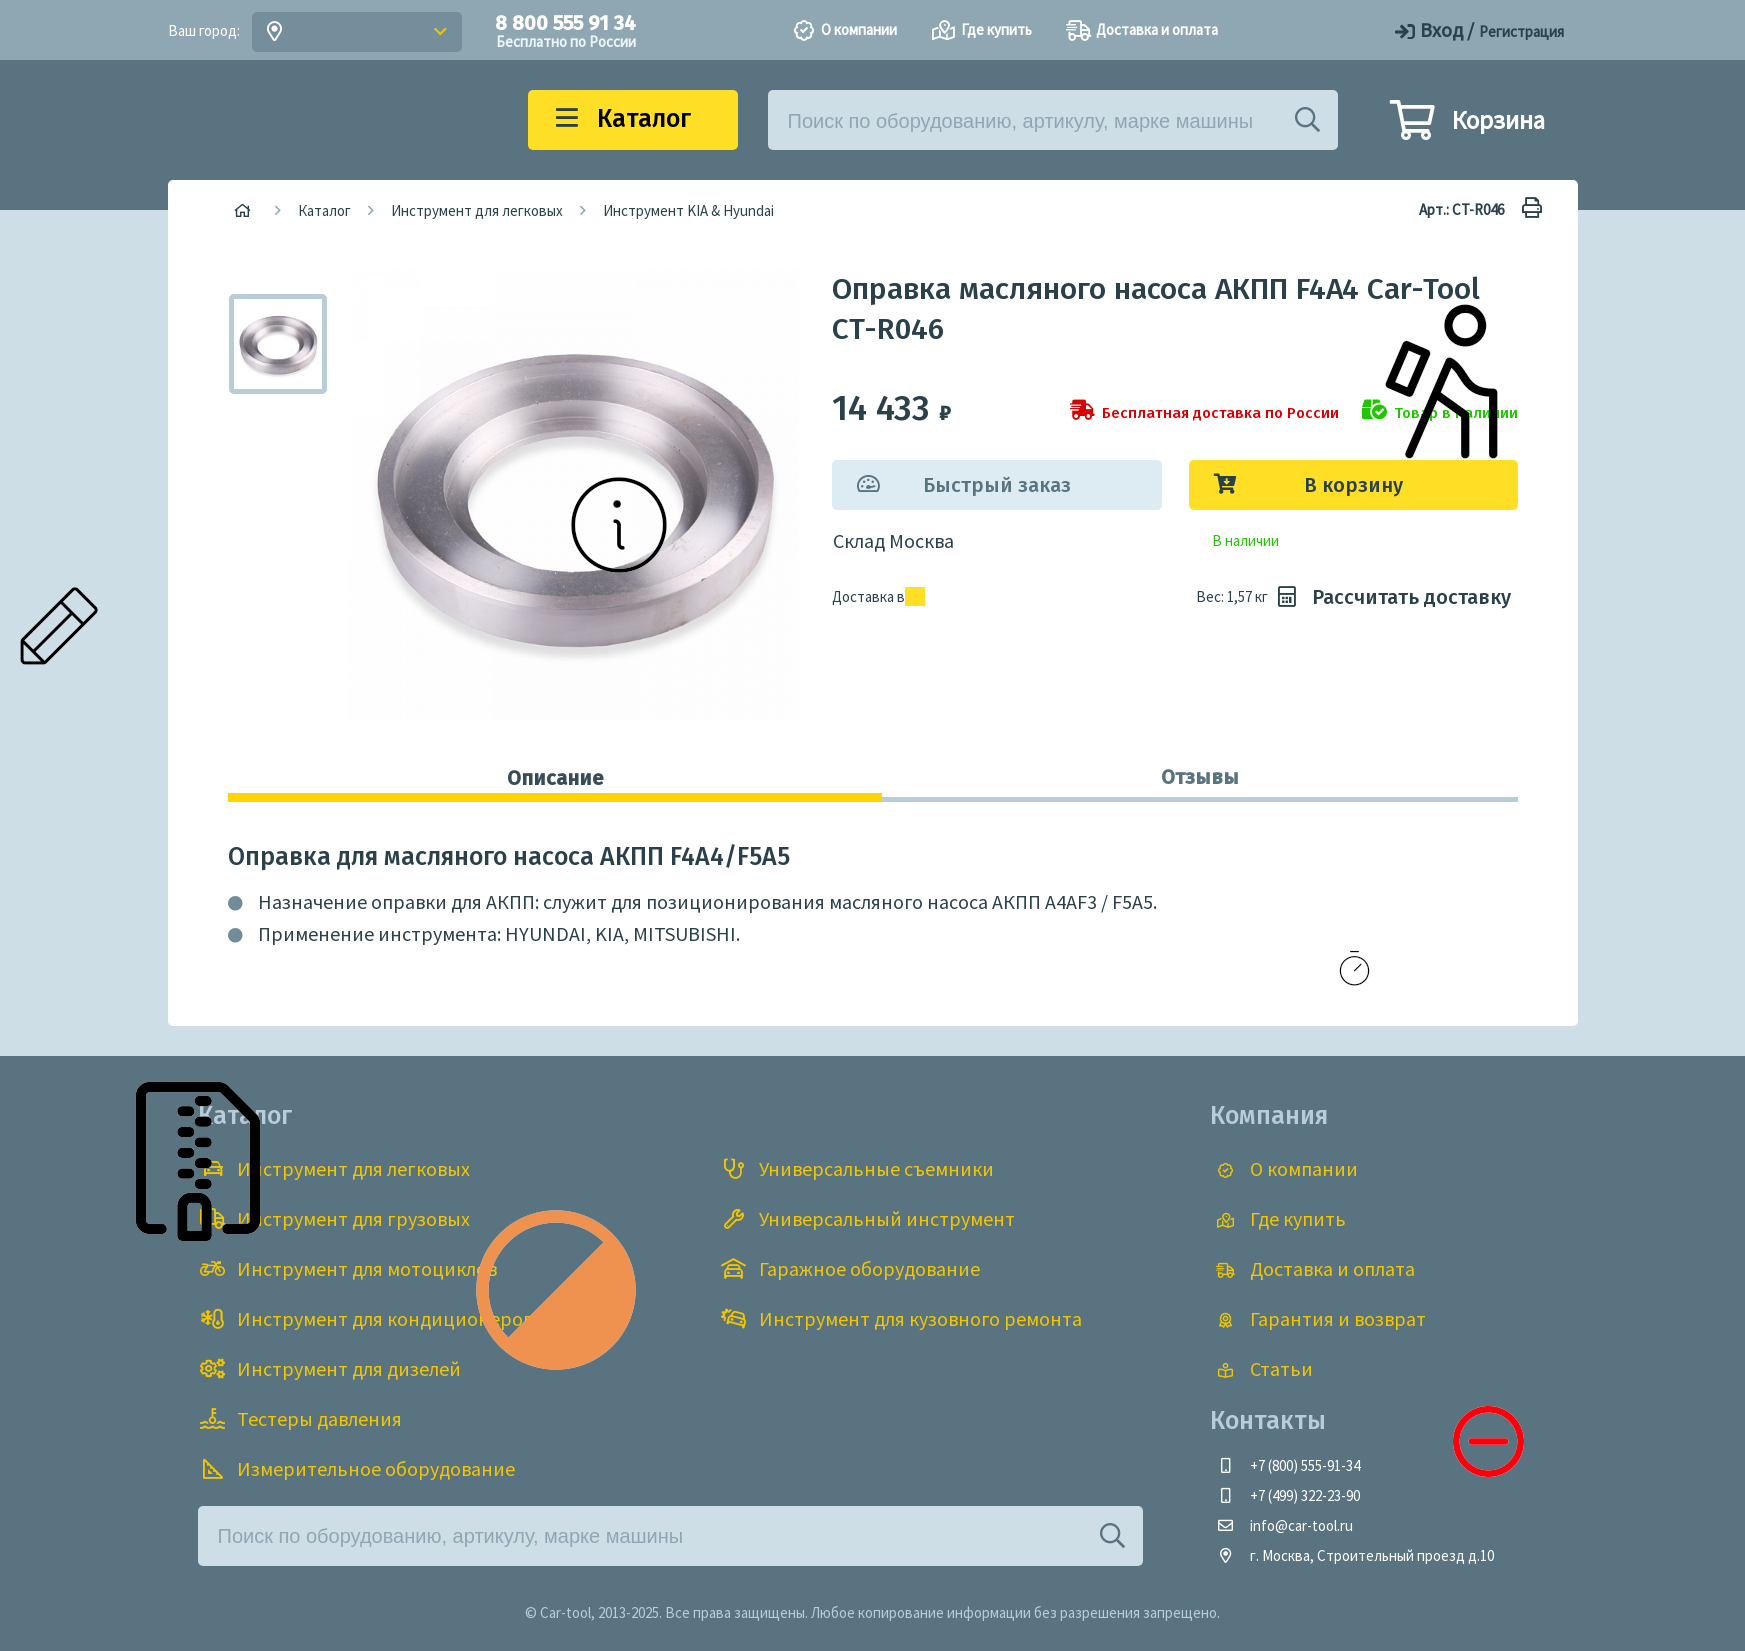  I want to click on edit or modify content, so click(57, 627).